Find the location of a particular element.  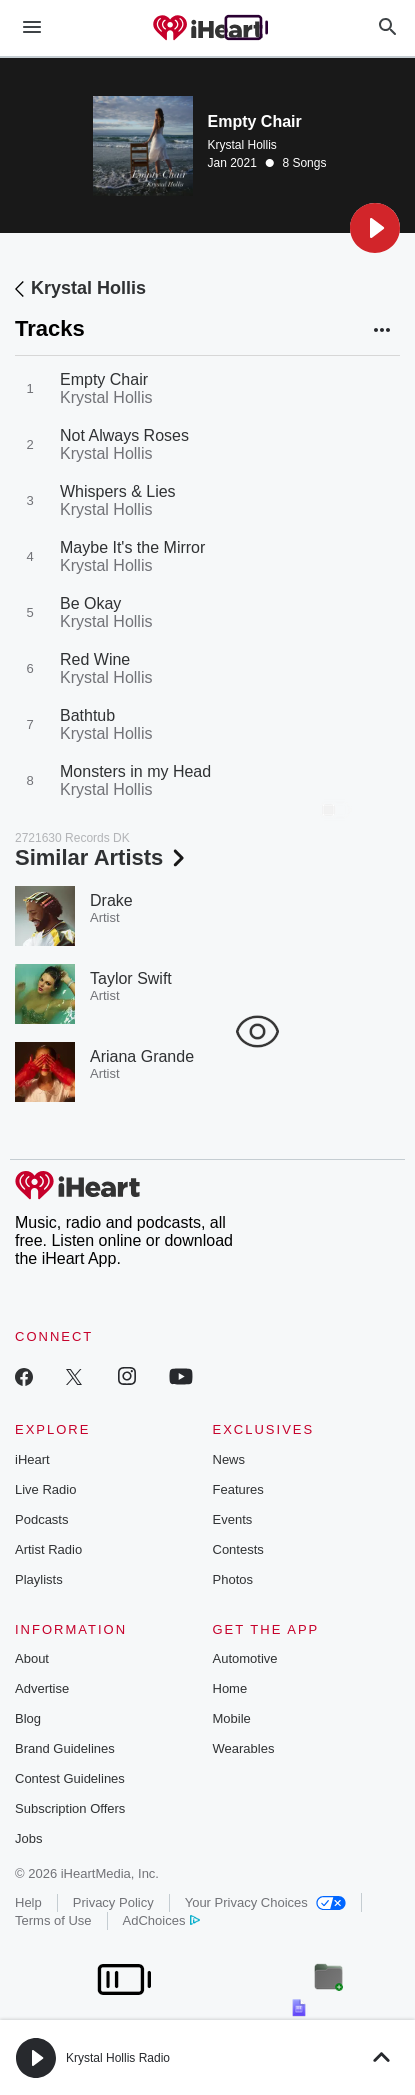

a midi audio file is located at coordinates (299, 2008).